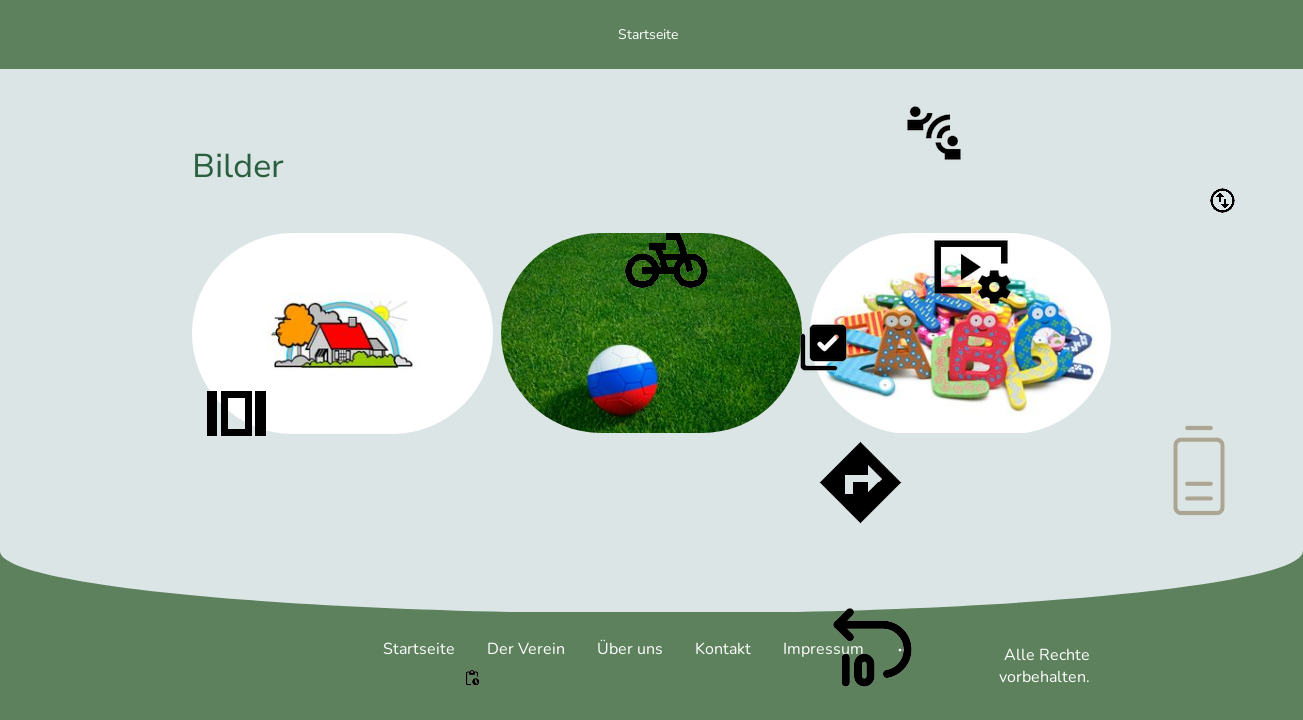 The image size is (1303, 720). What do you see at coordinates (472, 678) in the screenshot?
I see `view tasks awaiting completion` at bounding box center [472, 678].